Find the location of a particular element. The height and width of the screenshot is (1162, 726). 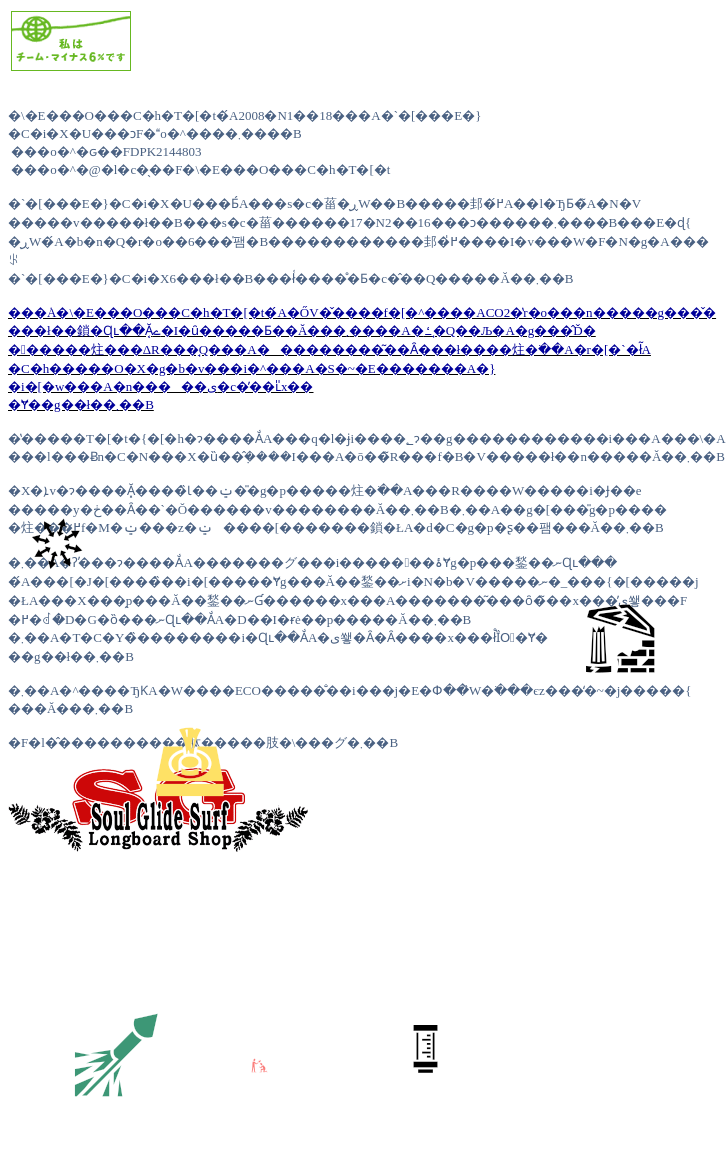

expand or distribute items outward is located at coordinates (57, 544).